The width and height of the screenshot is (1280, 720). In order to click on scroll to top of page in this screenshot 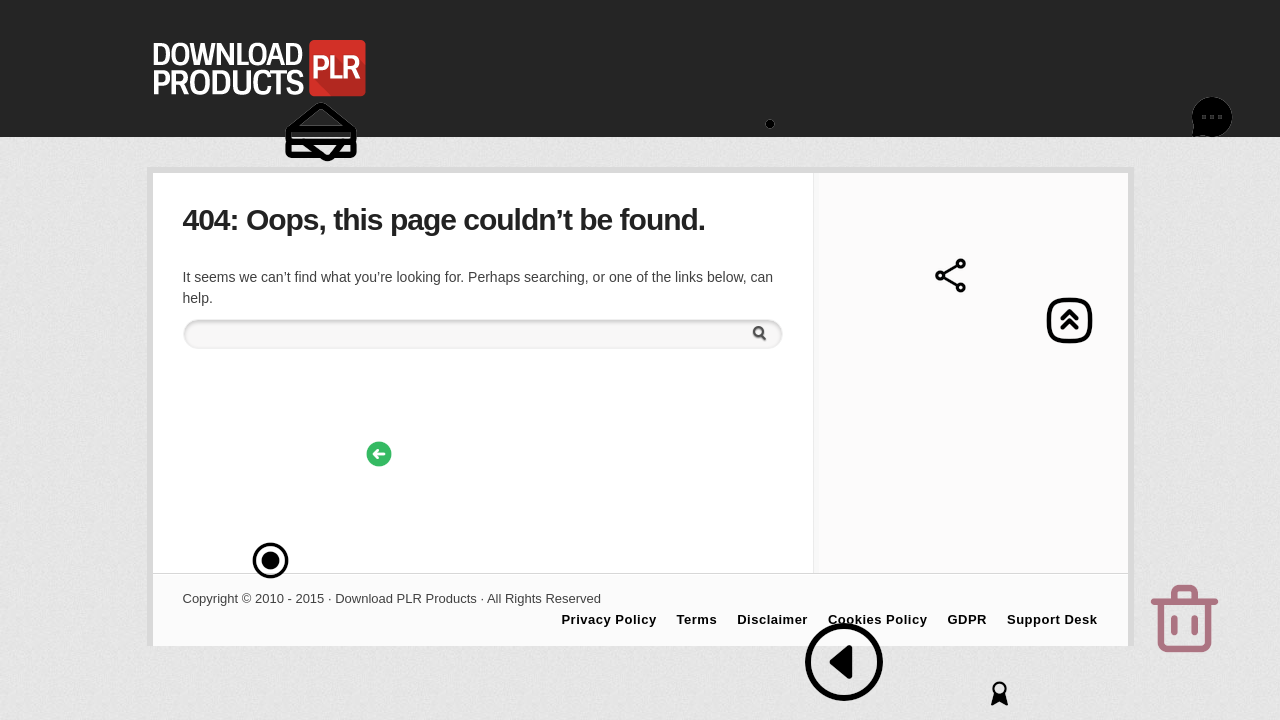, I will do `click(1069, 320)`.